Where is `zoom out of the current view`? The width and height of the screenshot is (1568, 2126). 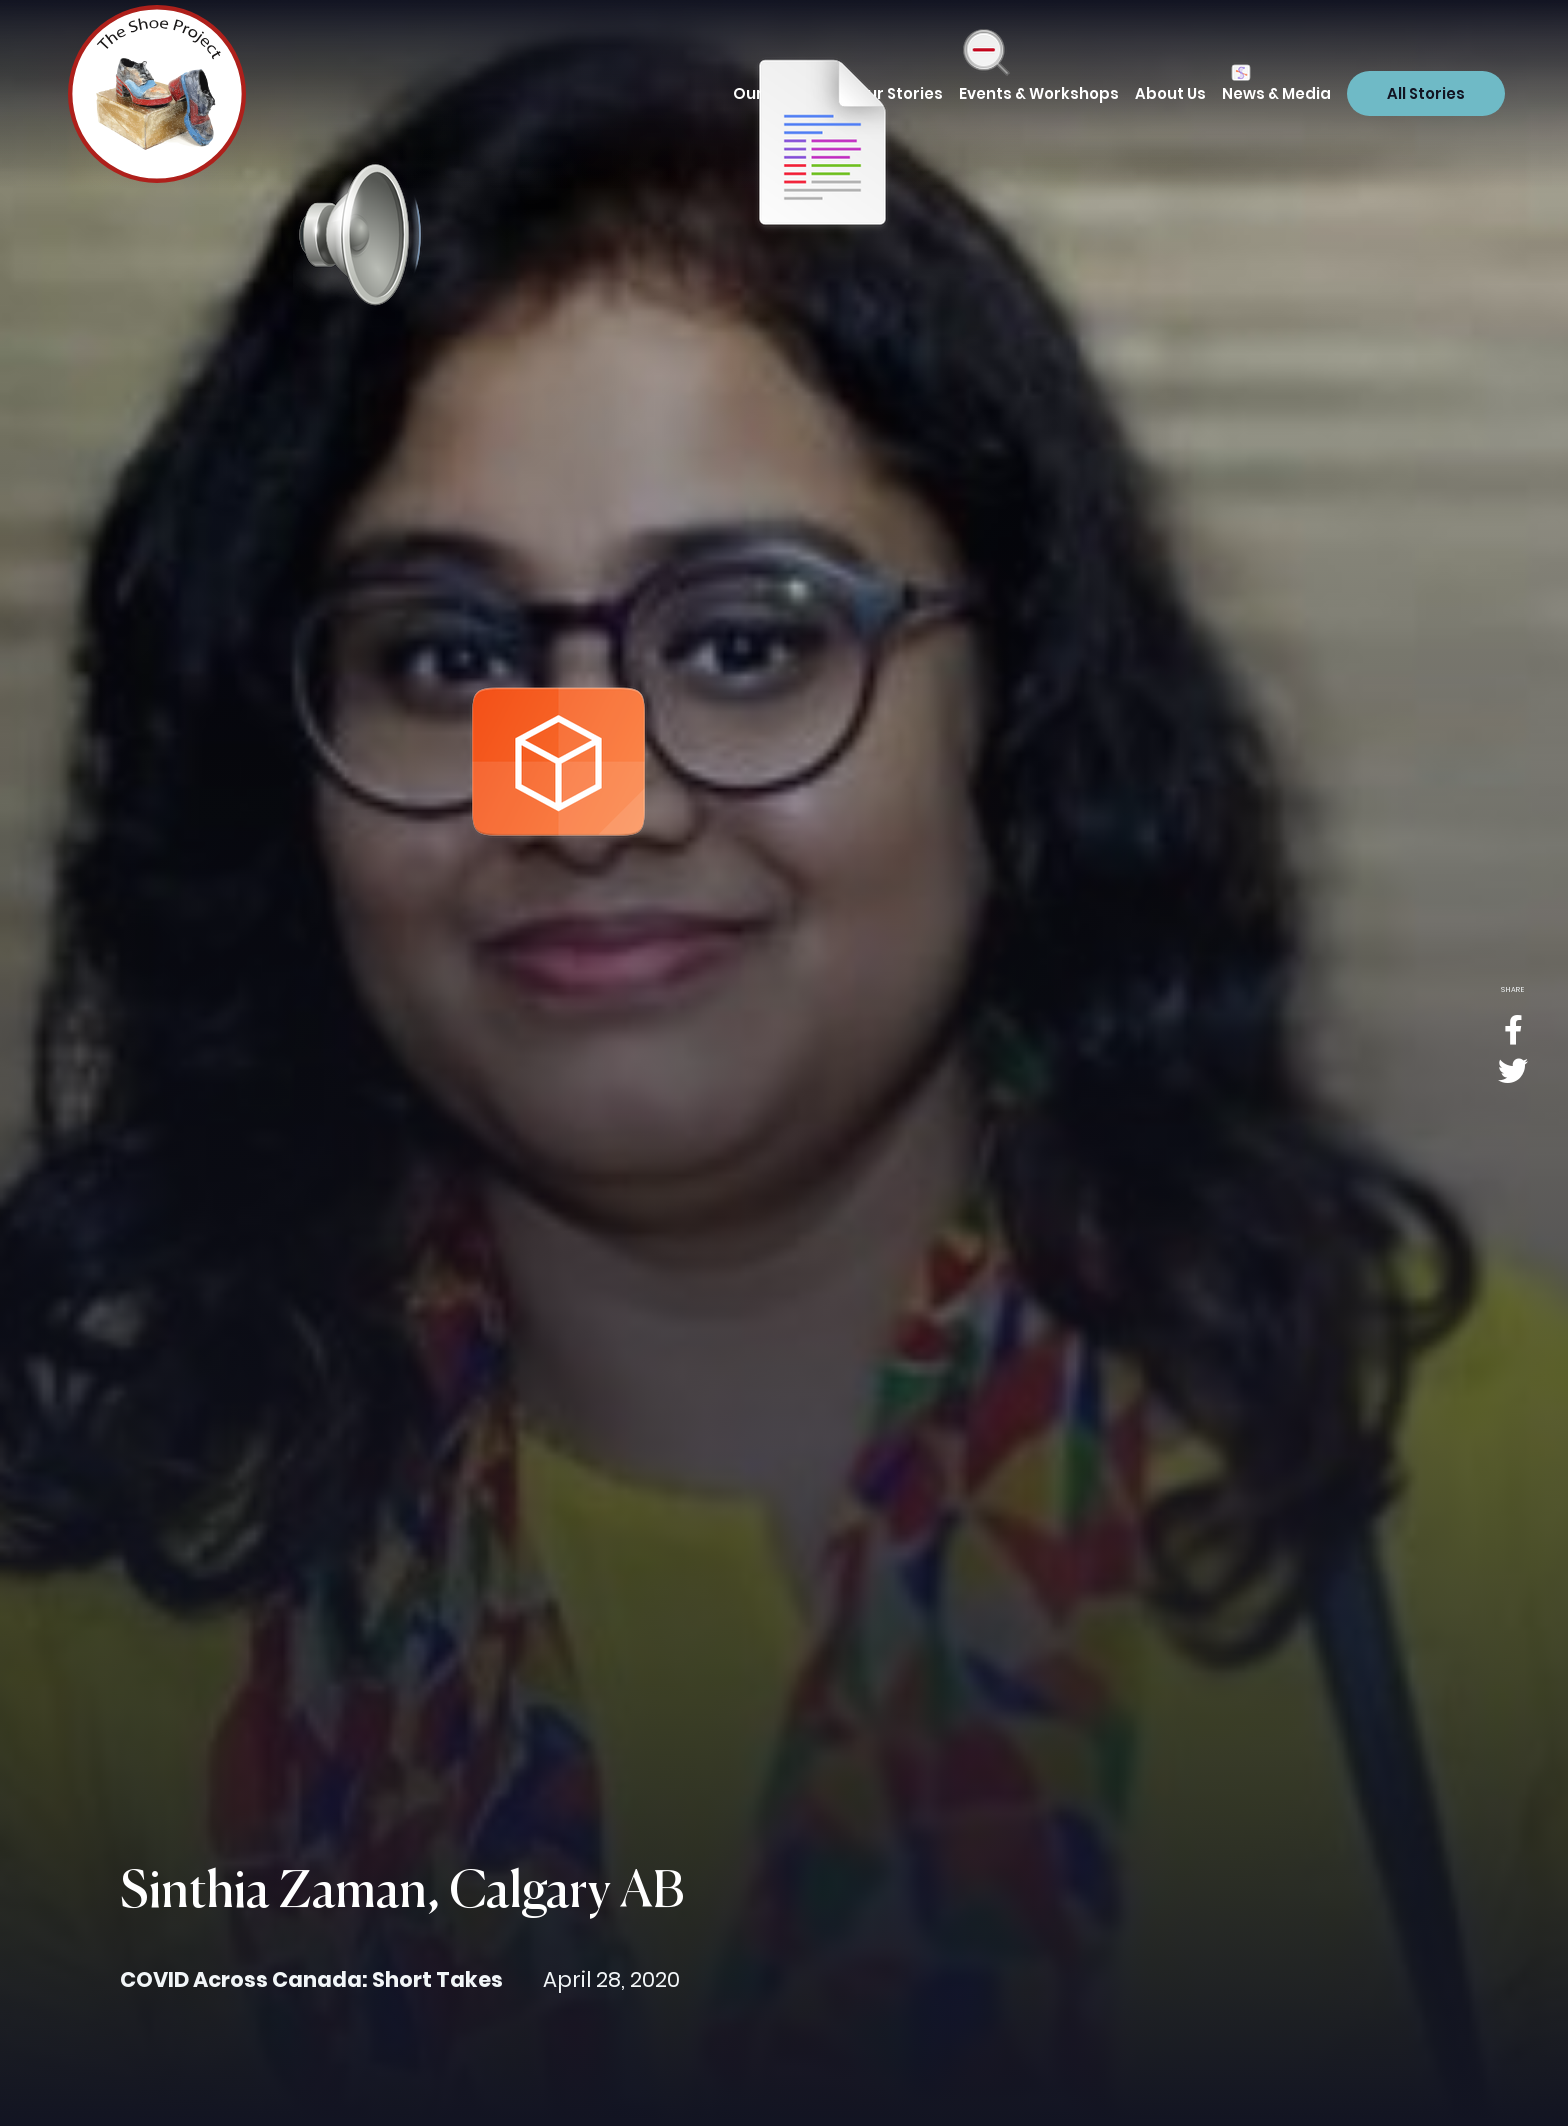 zoom out of the current view is located at coordinates (986, 52).